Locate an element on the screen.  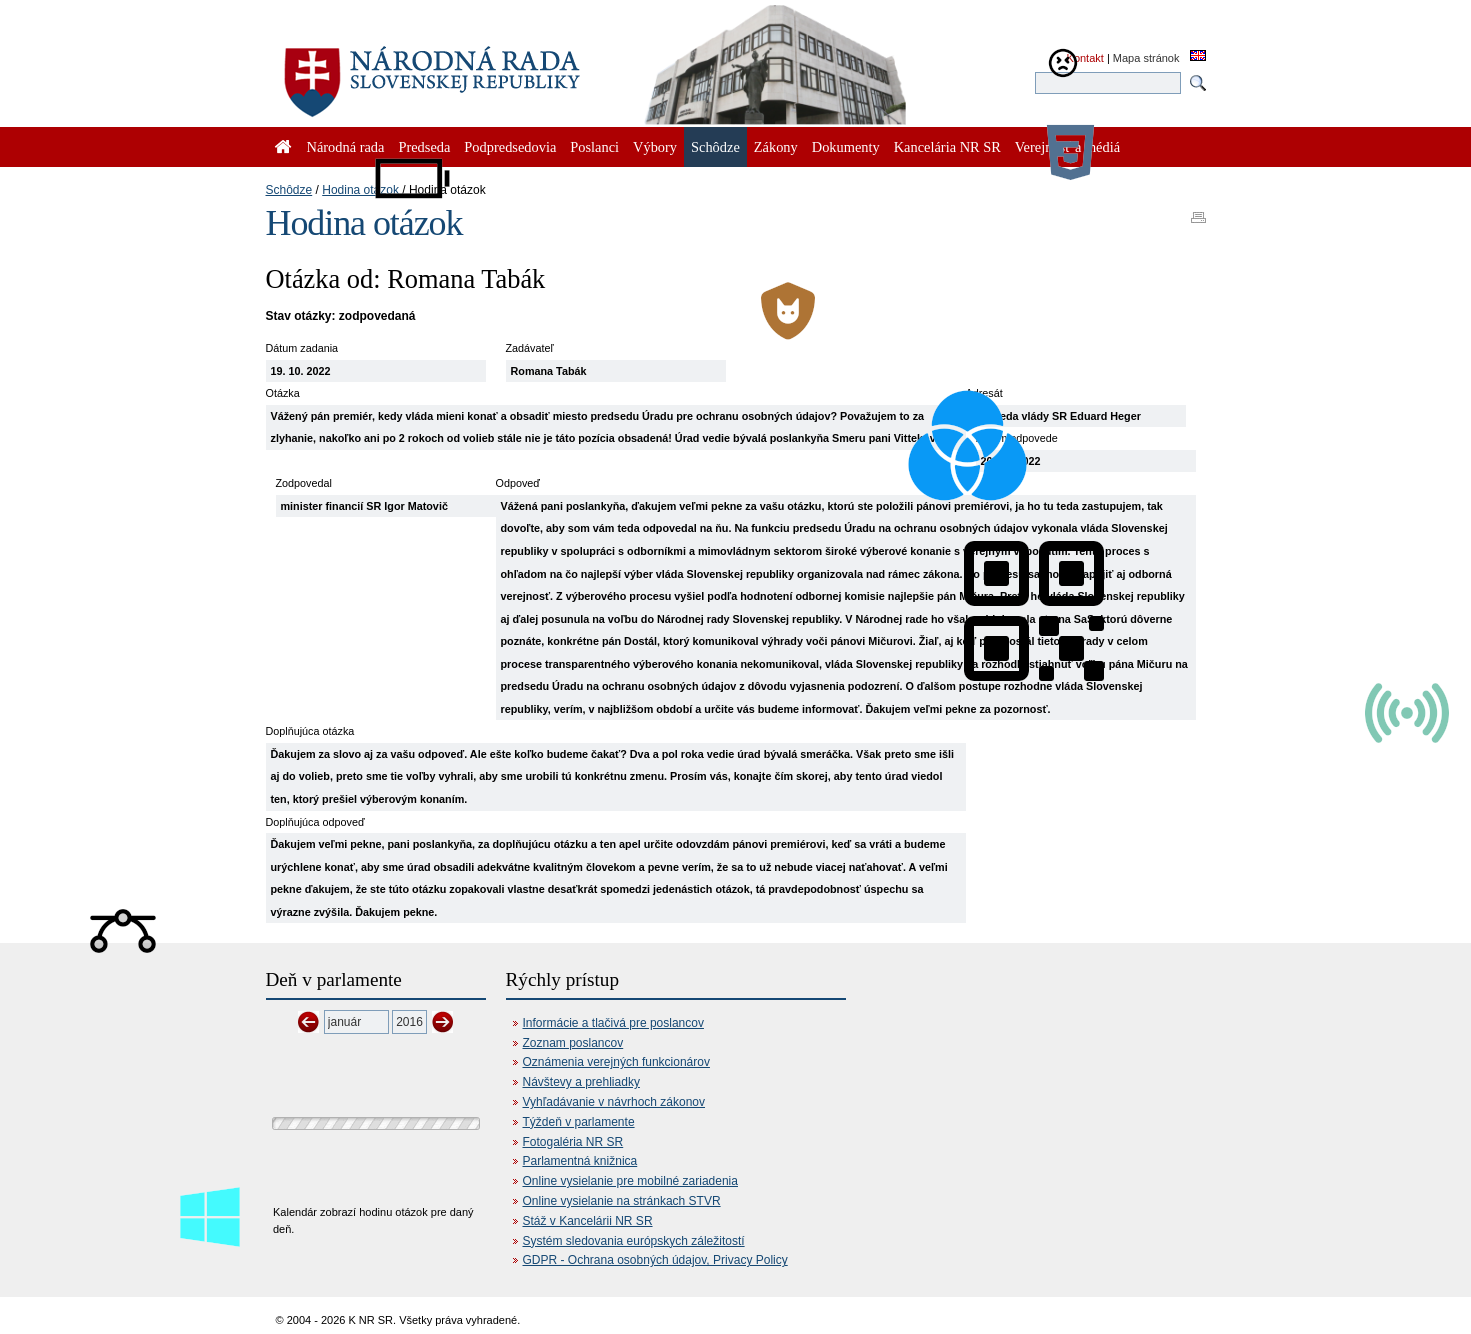
express dissatisfaction or negative feedback is located at coordinates (1063, 63).